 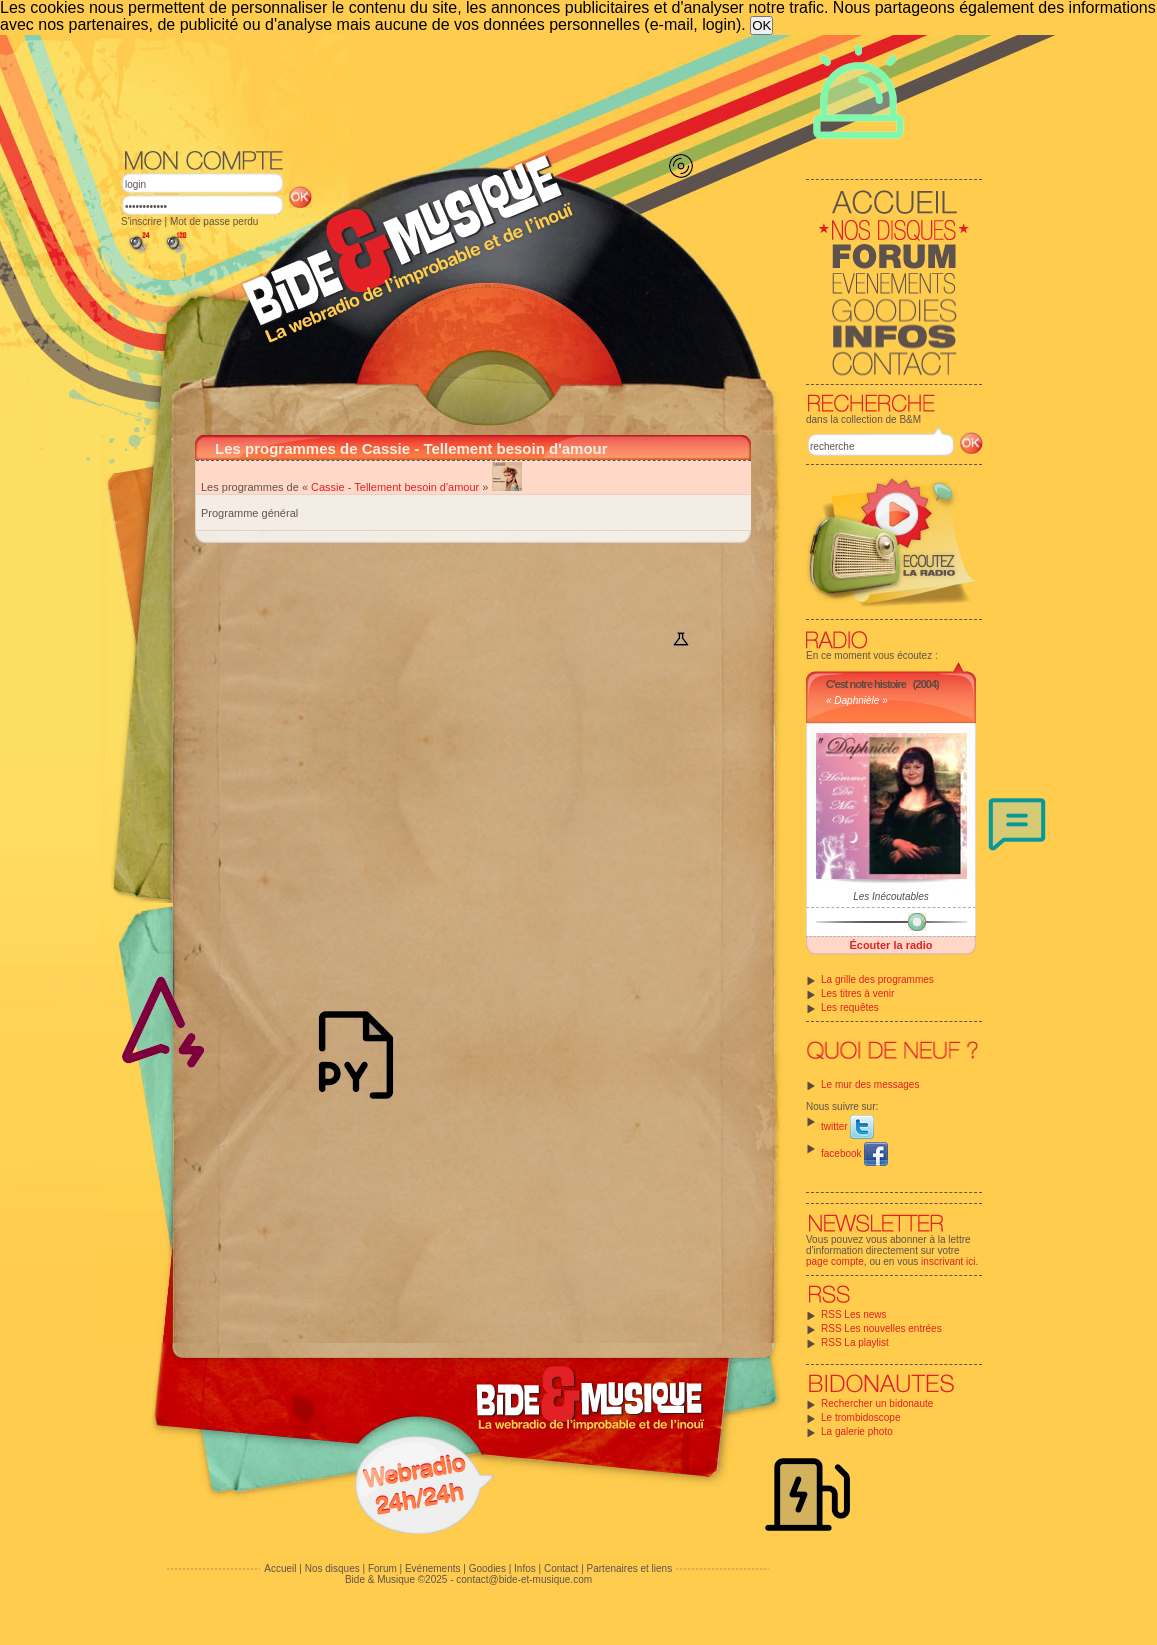 I want to click on open a python file, so click(x=356, y=1055).